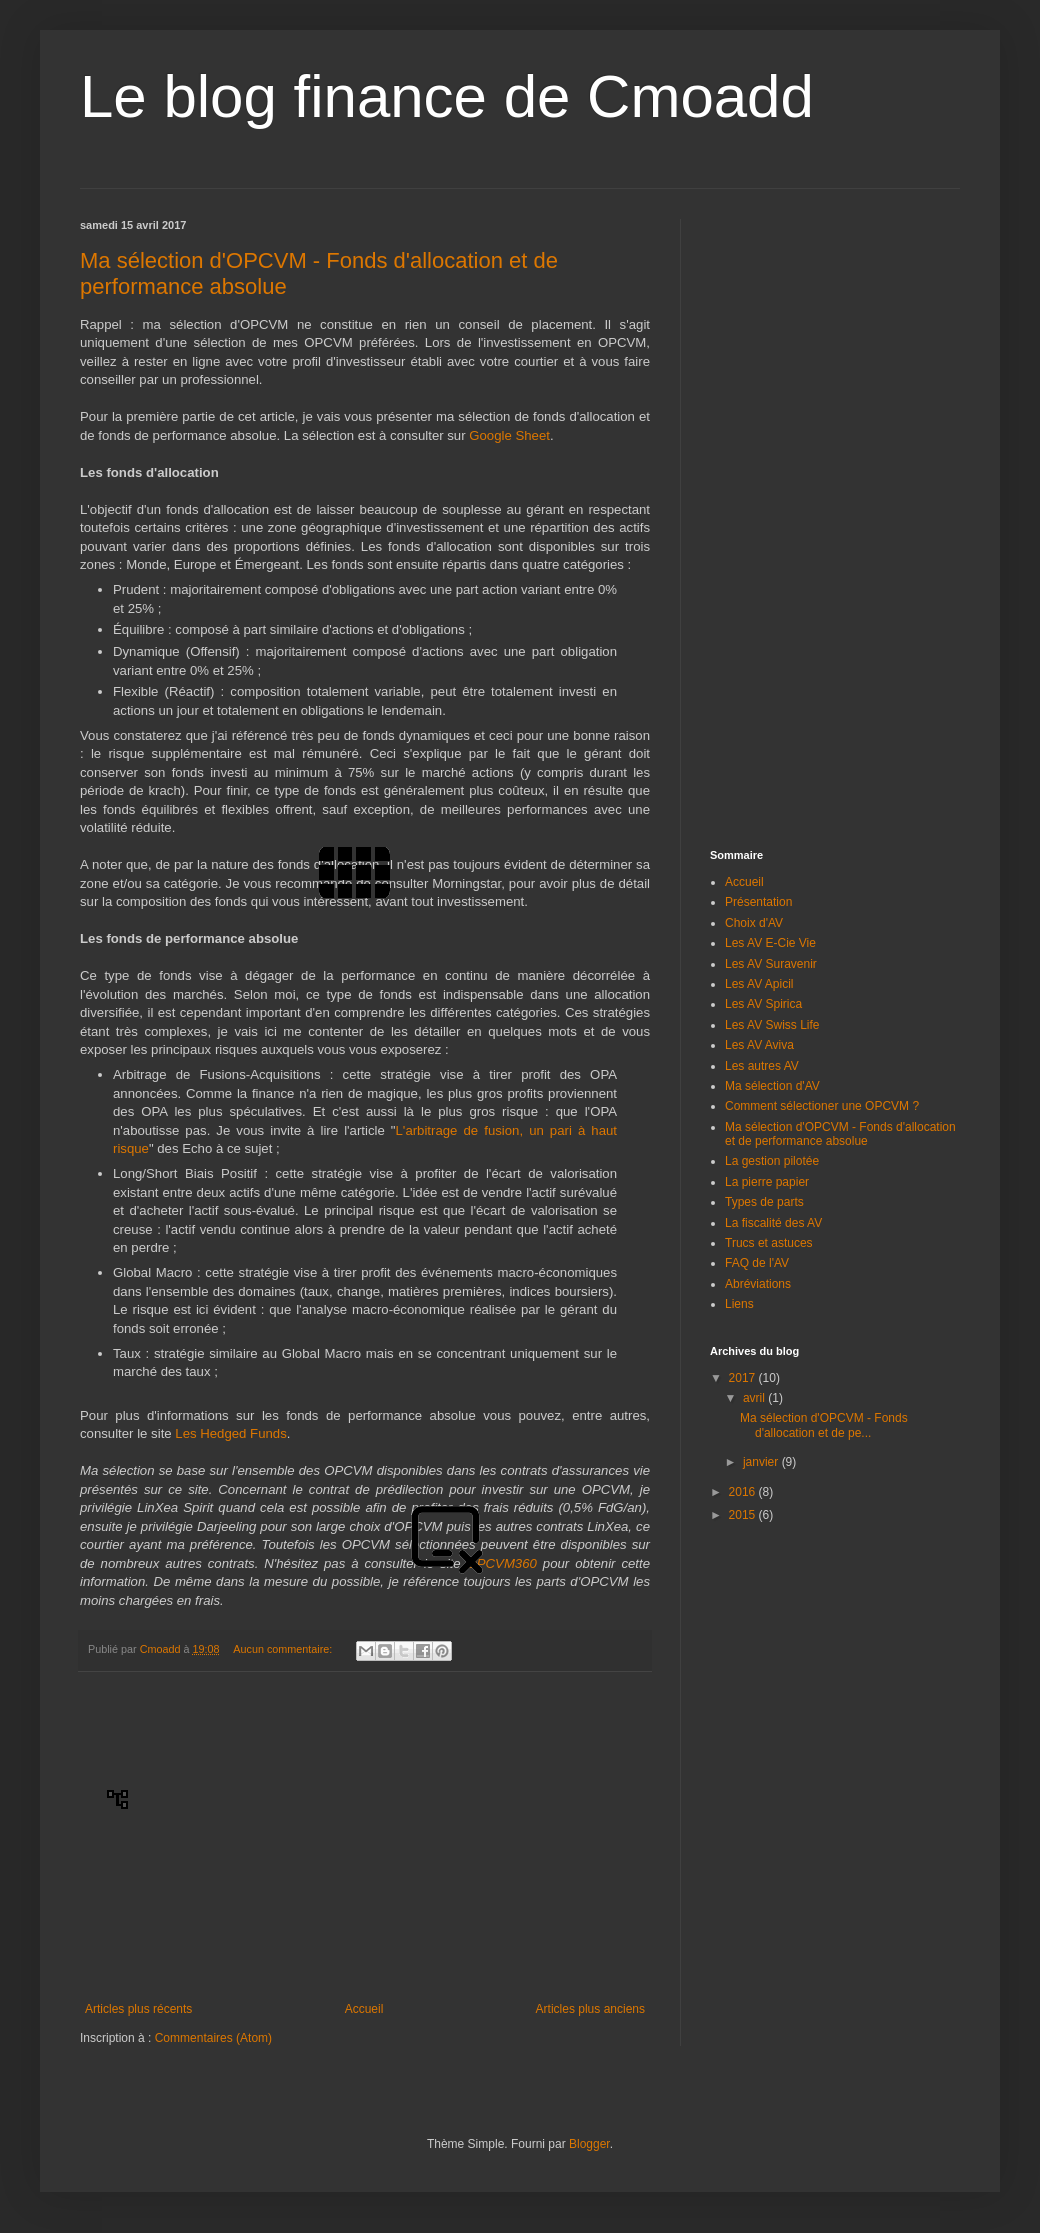 This screenshot has width=1040, height=2233. Describe the element at coordinates (445, 1536) in the screenshot. I see `disconnect or remove iPad from horizontal display` at that location.